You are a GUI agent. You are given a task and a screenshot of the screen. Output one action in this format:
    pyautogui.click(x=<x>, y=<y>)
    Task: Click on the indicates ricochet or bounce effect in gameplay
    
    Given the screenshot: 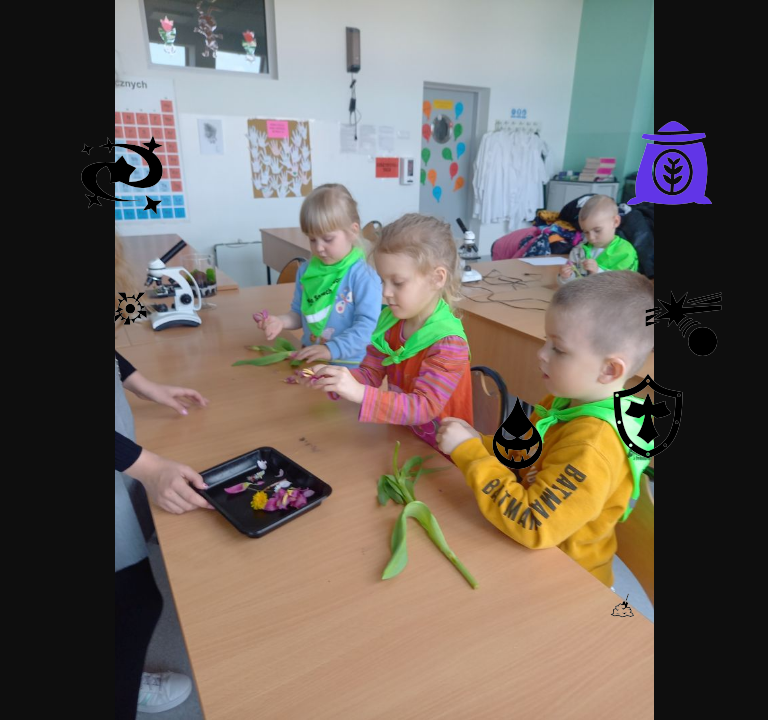 What is the action you would take?
    pyautogui.click(x=683, y=323)
    